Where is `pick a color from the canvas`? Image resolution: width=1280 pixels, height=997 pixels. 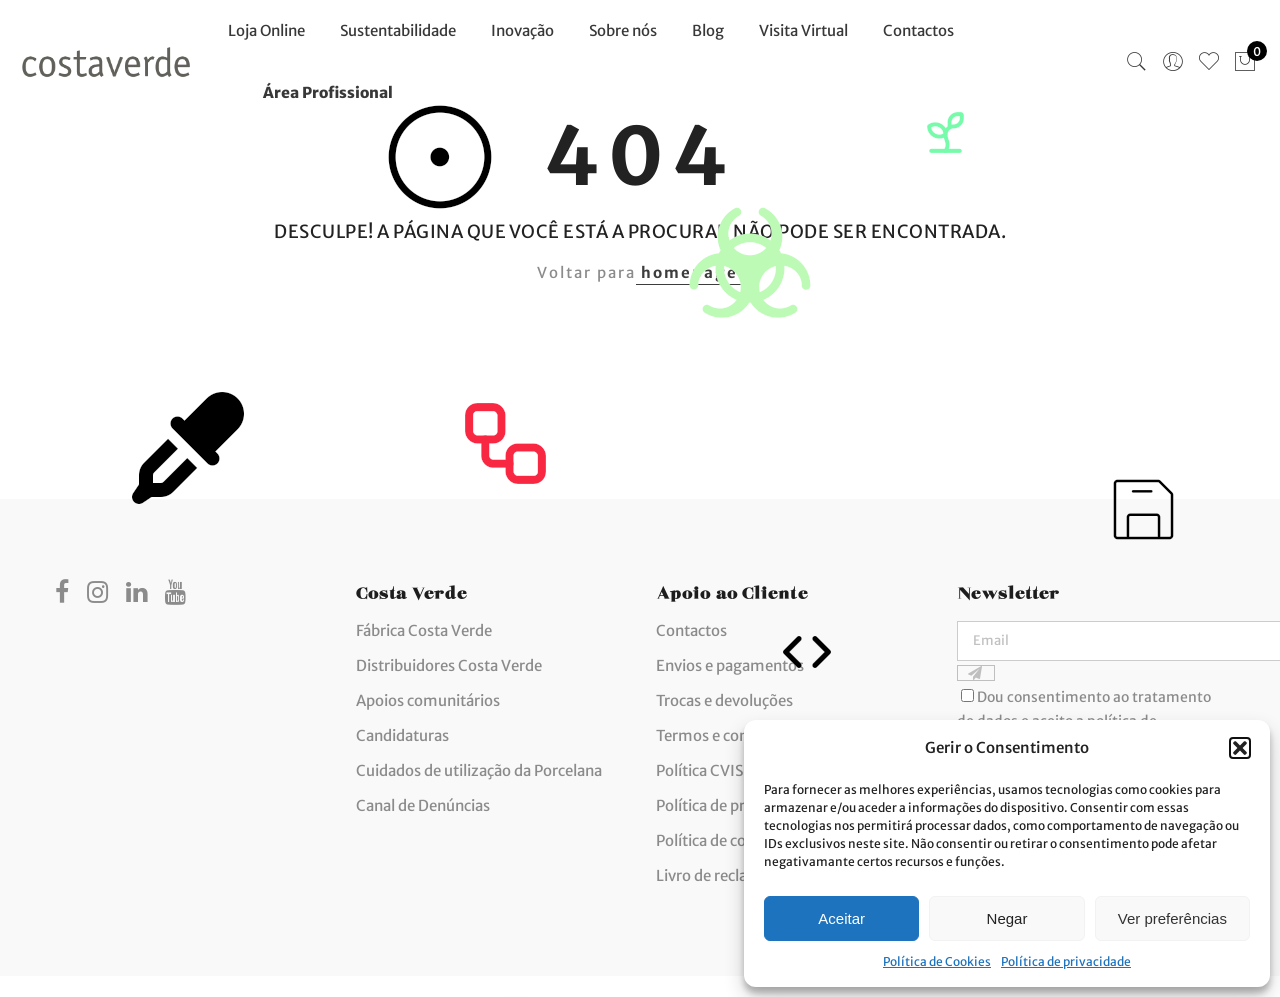 pick a color from the canvas is located at coordinates (188, 448).